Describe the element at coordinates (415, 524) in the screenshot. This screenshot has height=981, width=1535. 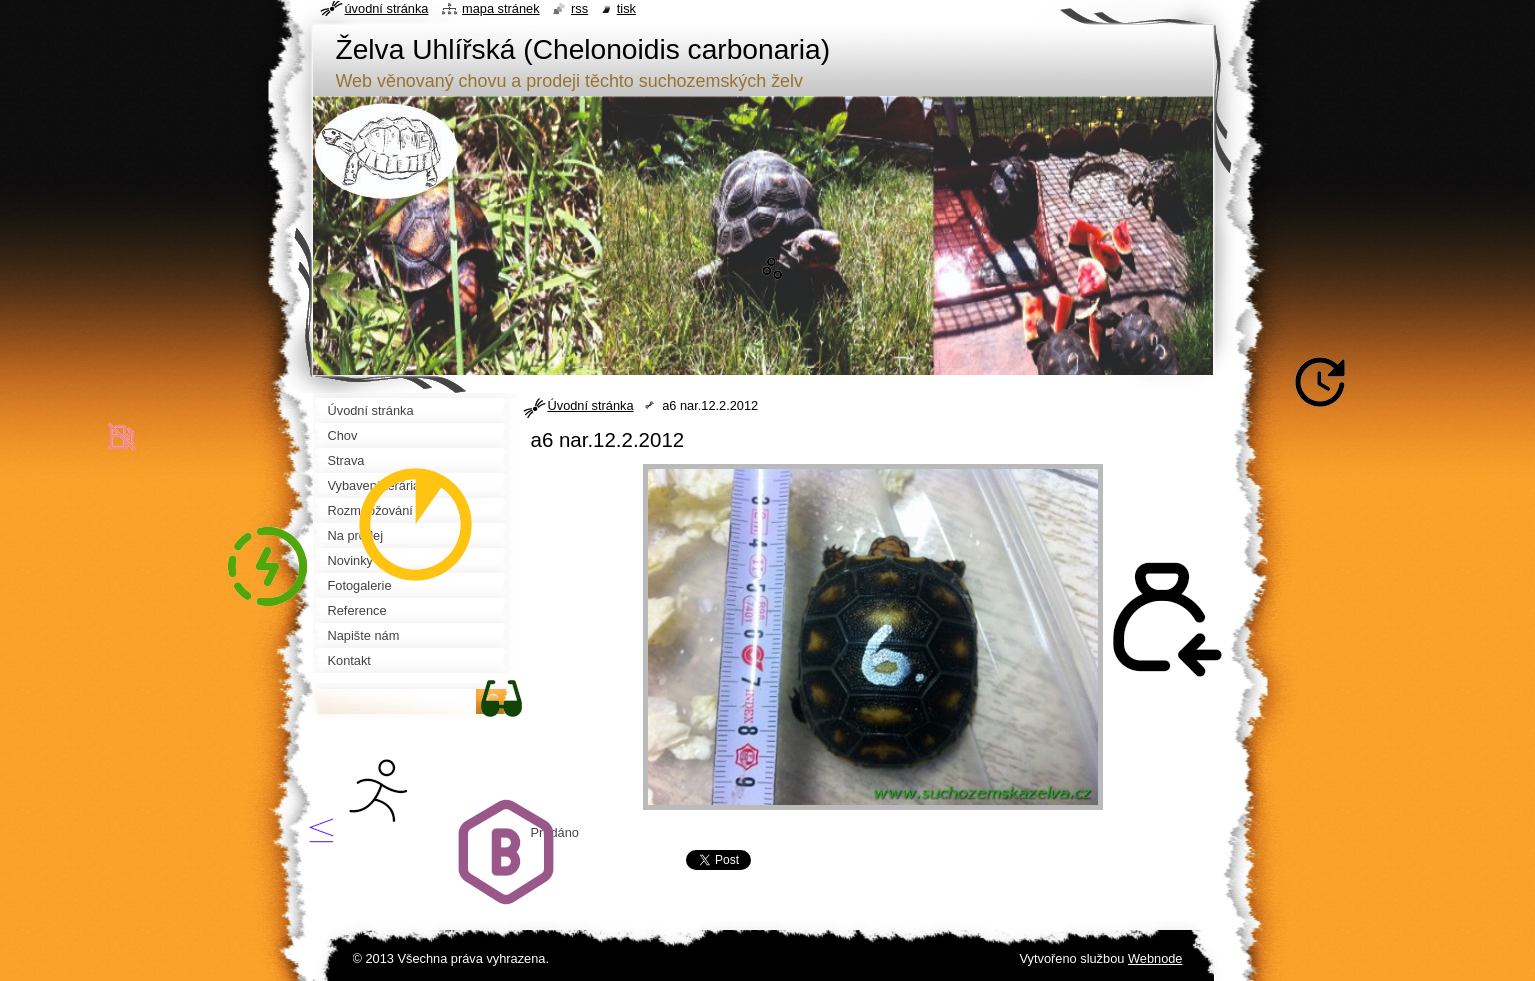
I see `indicates 10% progress or completion` at that location.